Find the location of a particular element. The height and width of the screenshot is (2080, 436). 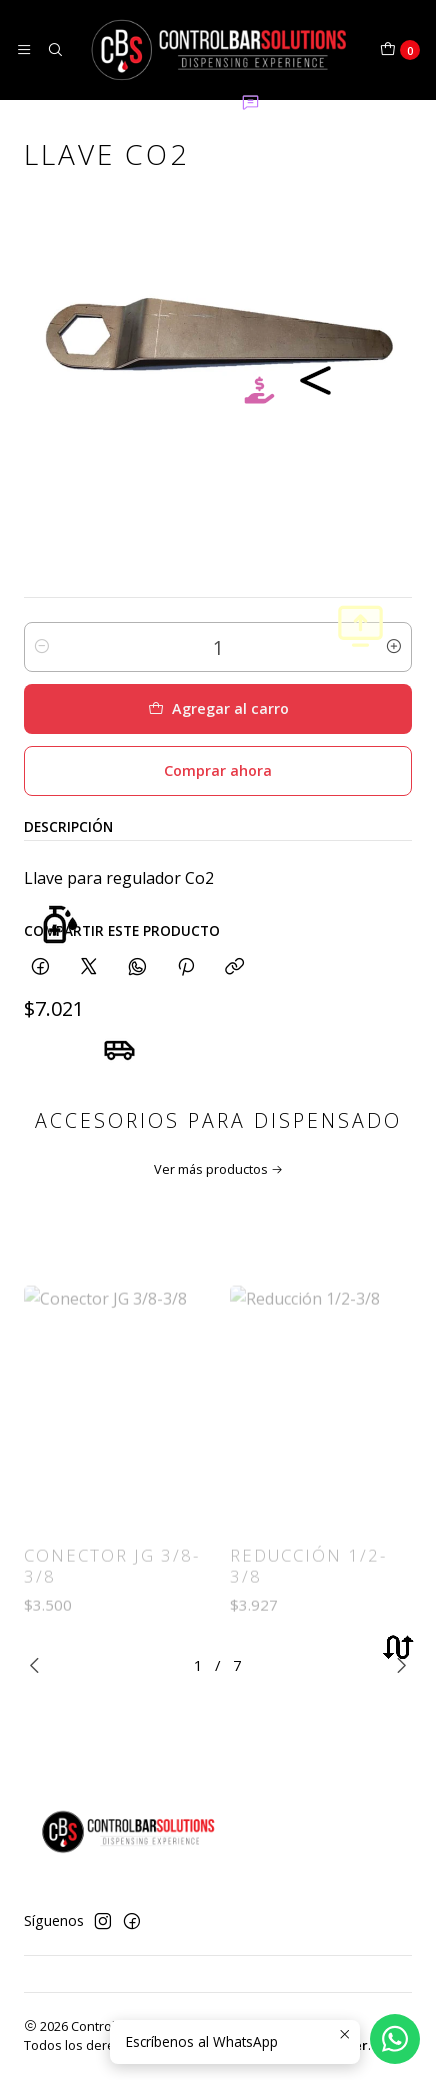

access hand sanitizer station information is located at coordinates (58, 924).